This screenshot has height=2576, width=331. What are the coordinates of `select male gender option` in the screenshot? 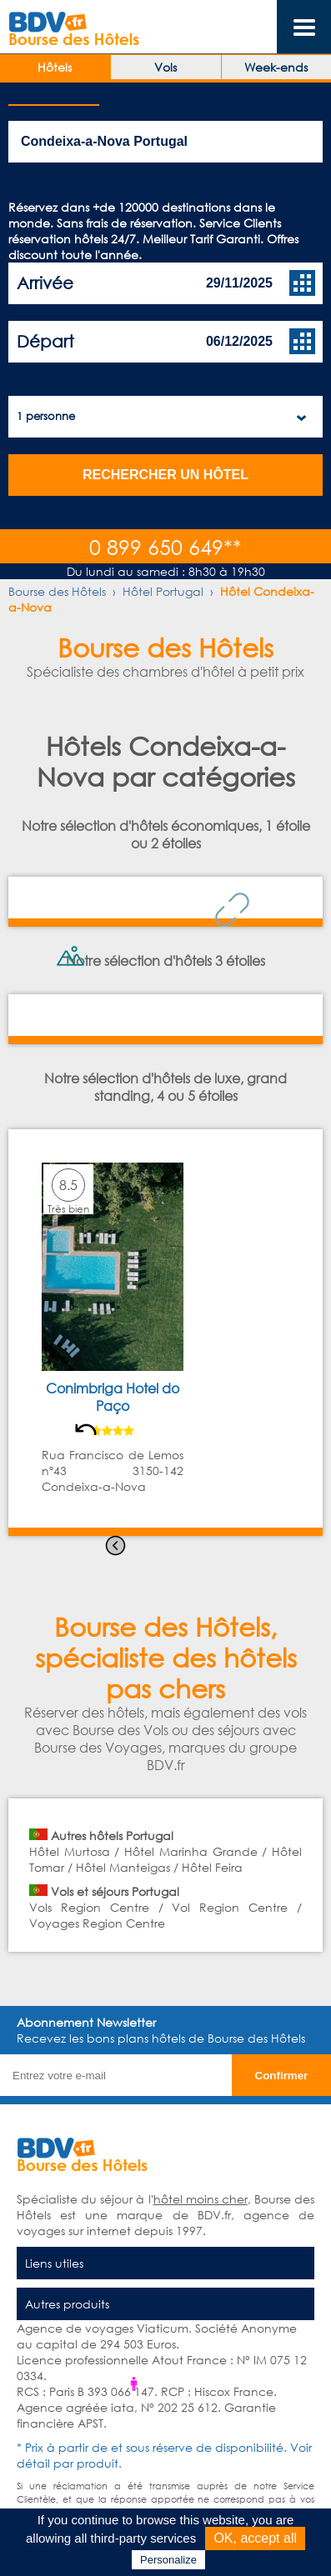 It's located at (133, 2383).